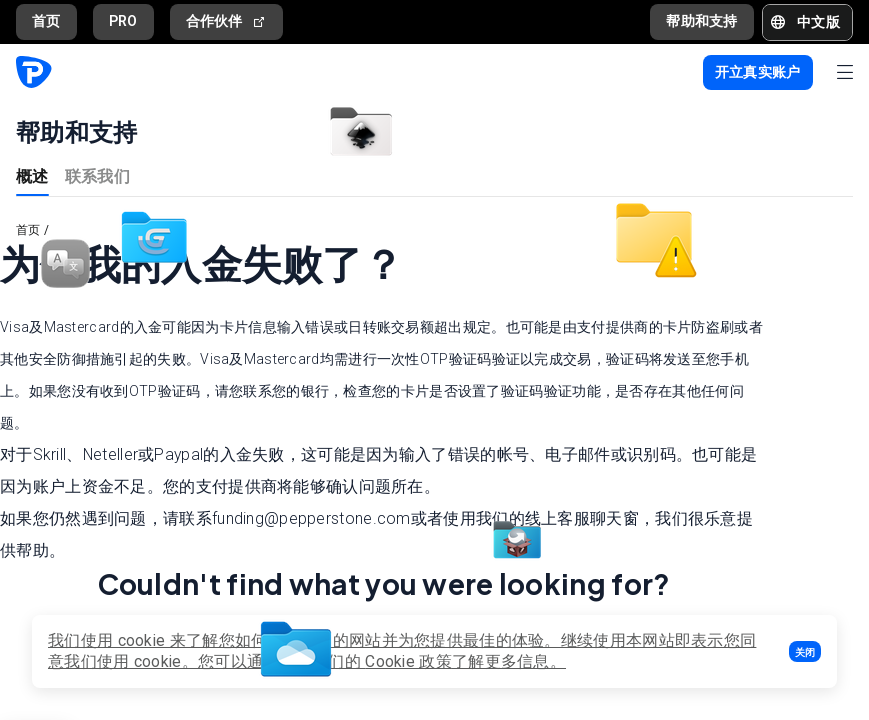 The image size is (869, 720). Describe the element at coordinates (517, 541) in the screenshot. I see `folder containing portableapps packages` at that location.